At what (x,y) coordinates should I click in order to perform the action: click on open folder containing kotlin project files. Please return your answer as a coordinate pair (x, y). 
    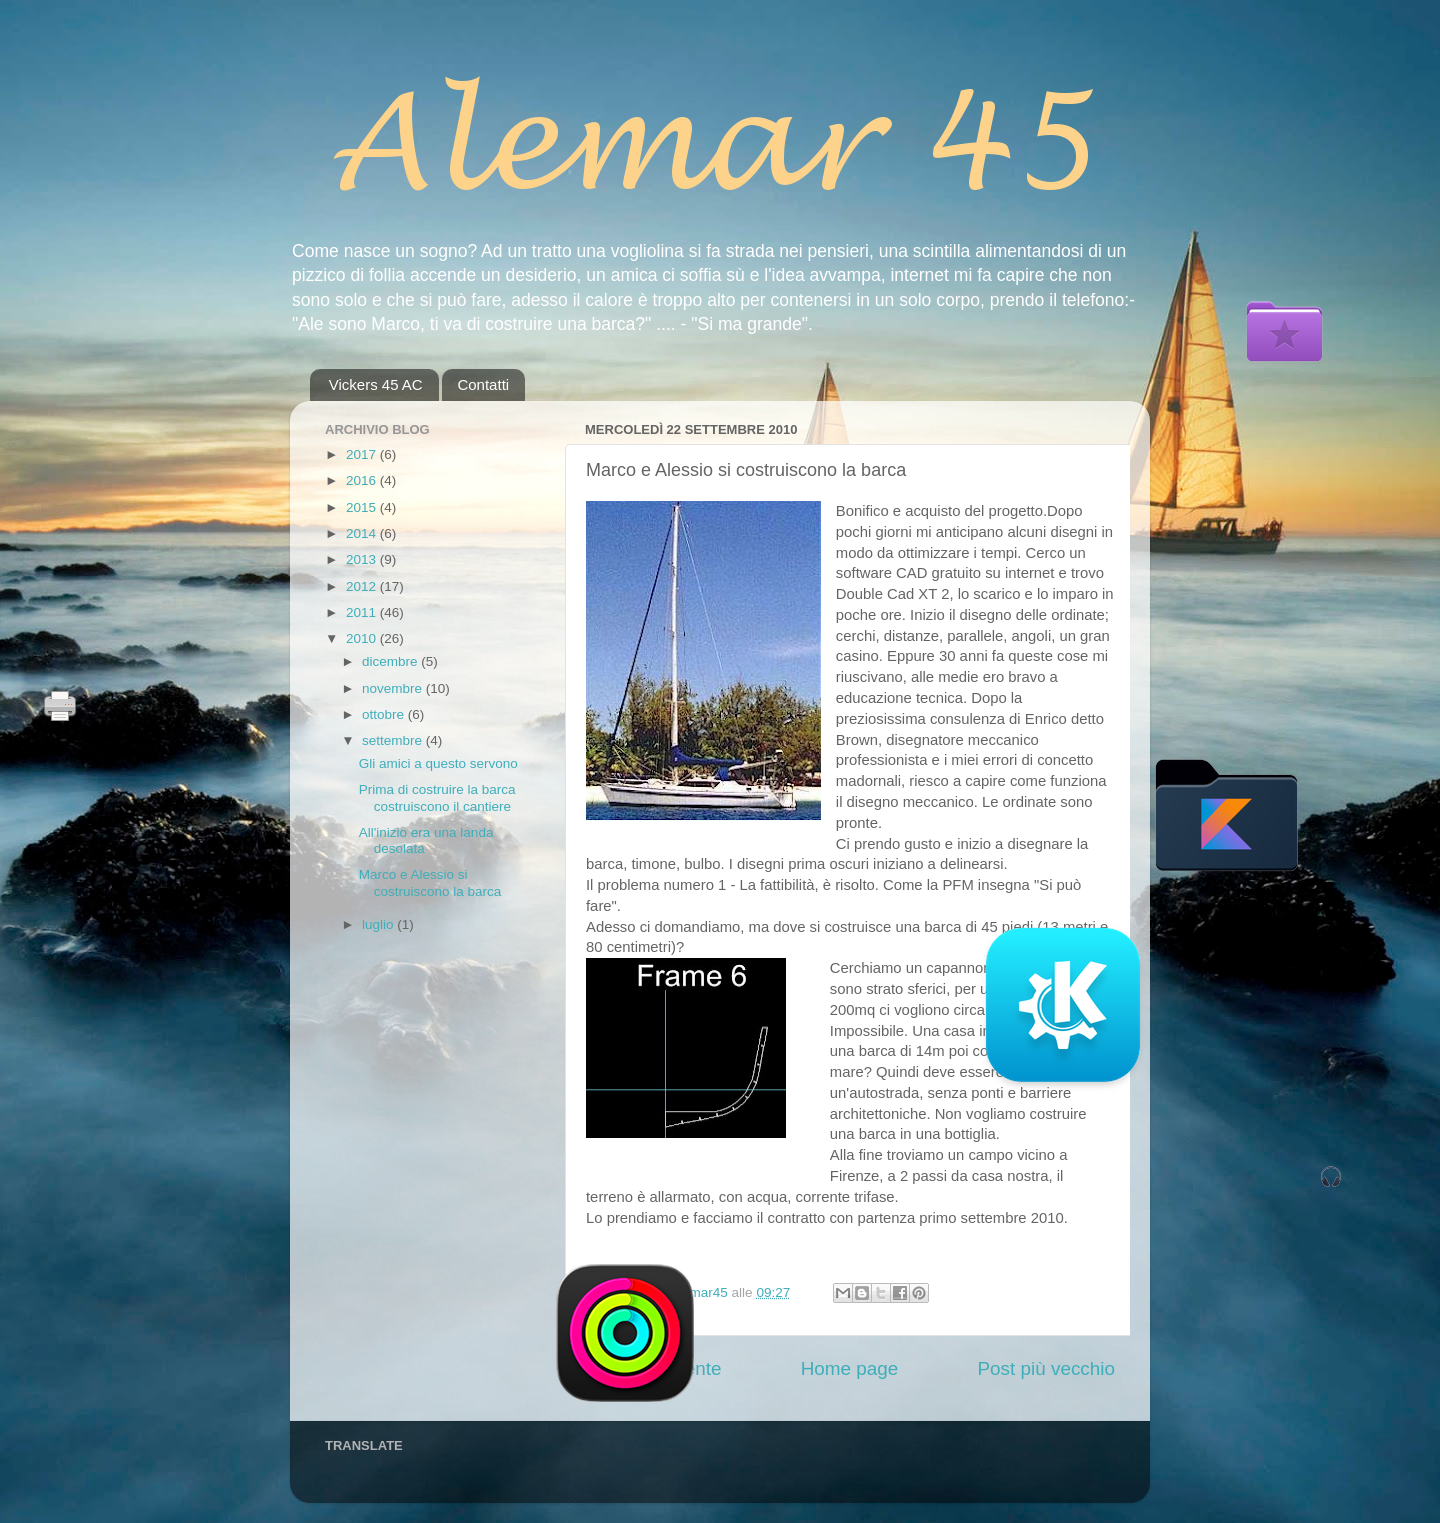
    Looking at the image, I should click on (1226, 819).